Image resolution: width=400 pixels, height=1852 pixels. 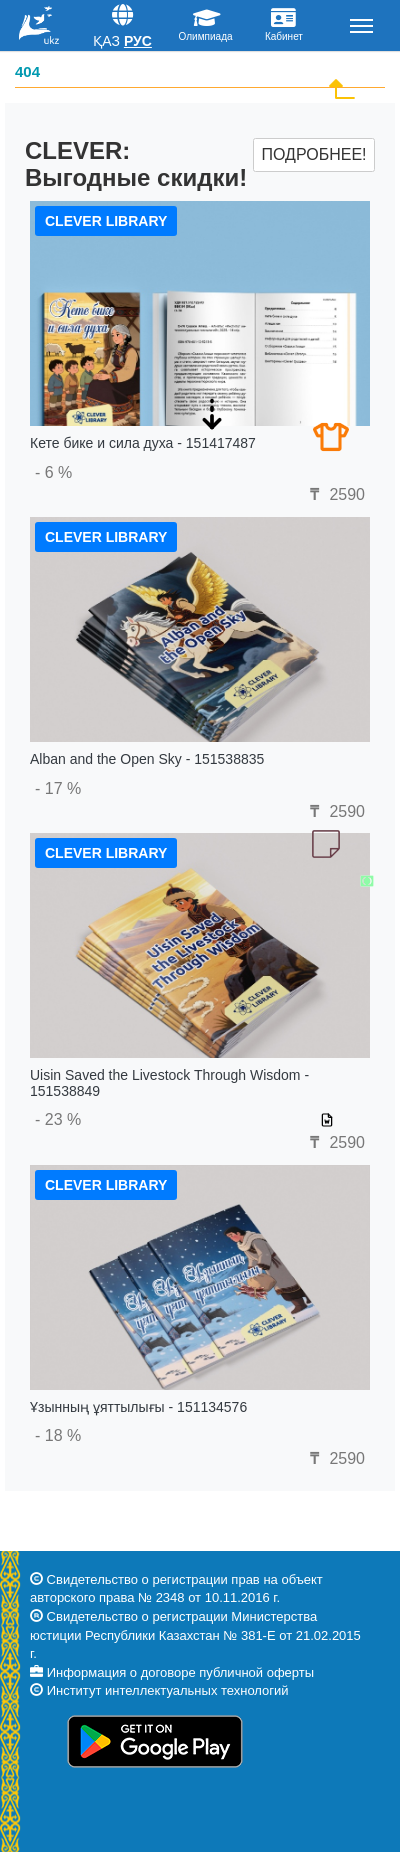 I want to click on go back and up to previous level, so click(x=341, y=90).